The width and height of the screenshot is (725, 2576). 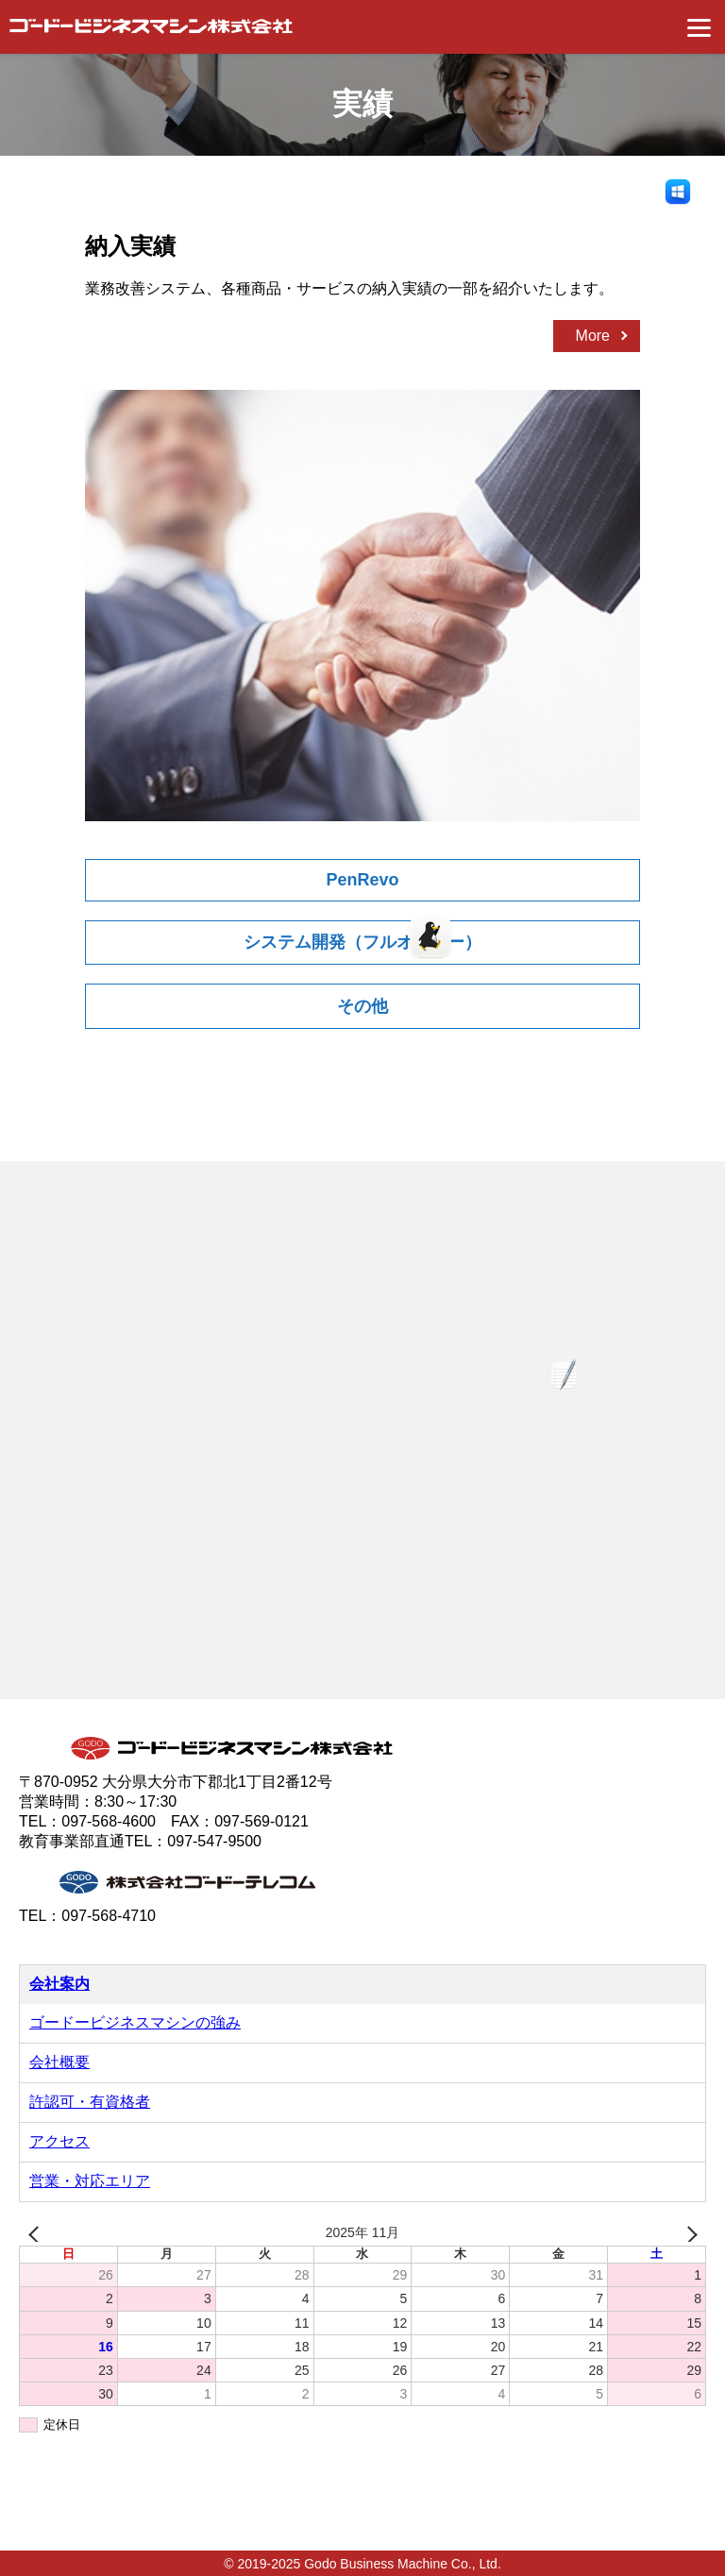 What do you see at coordinates (430, 936) in the screenshot?
I see `launch supertux game` at bounding box center [430, 936].